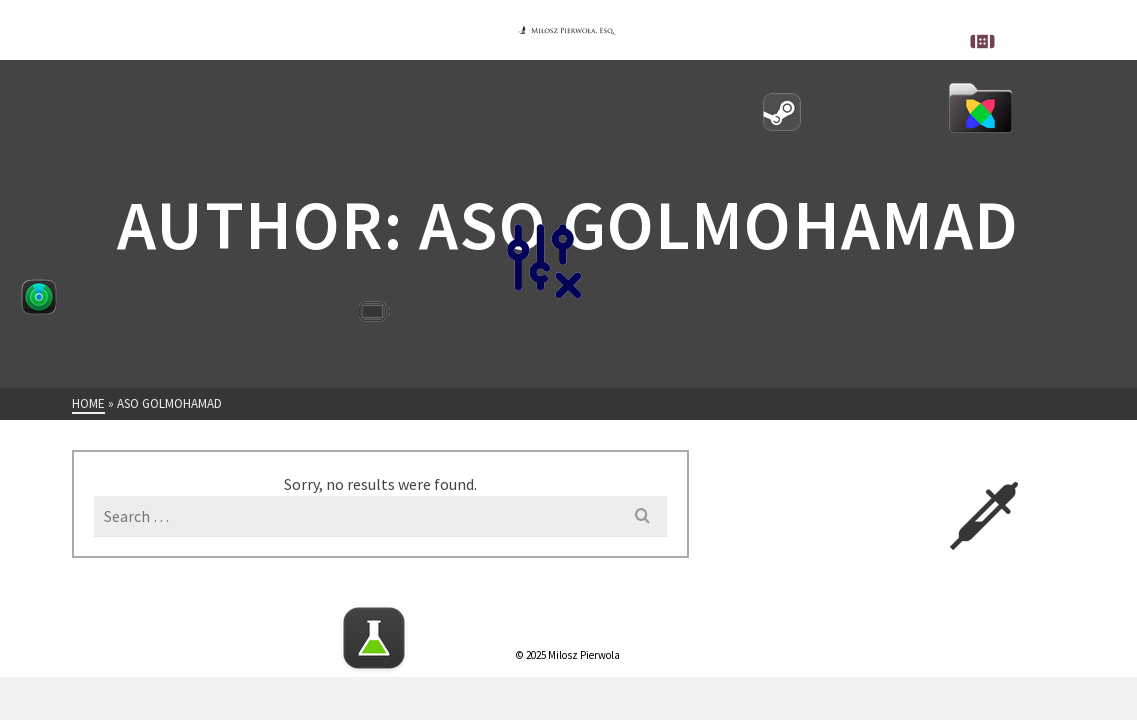  Describe the element at coordinates (374, 638) in the screenshot. I see `open science or chemistry application` at that location.